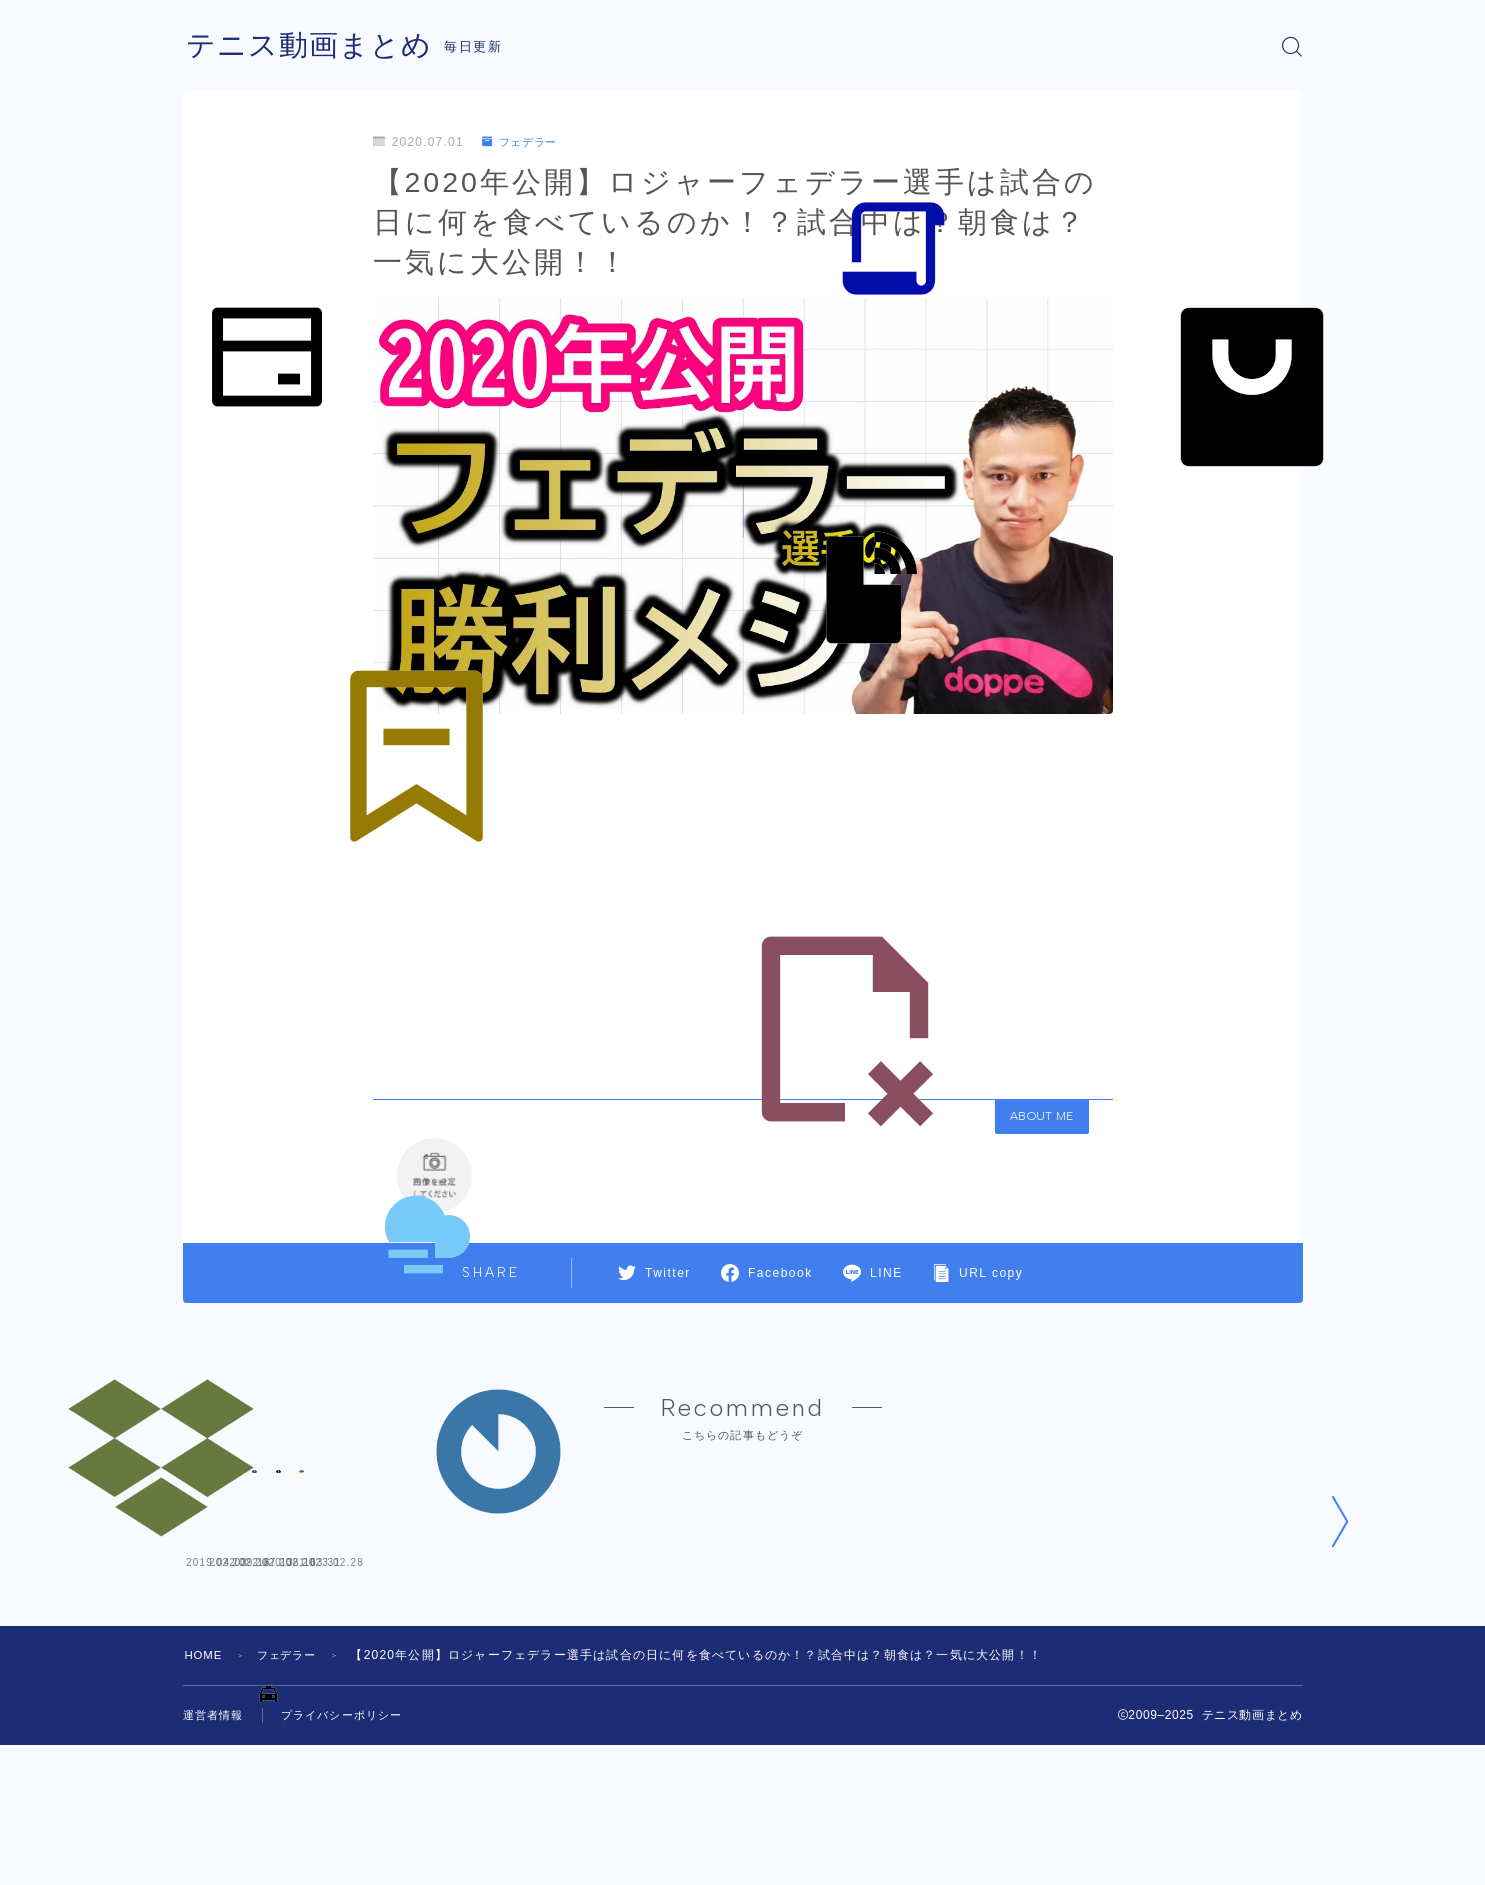 The height and width of the screenshot is (1885, 1485). Describe the element at coordinates (845, 1029) in the screenshot. I see `close the current document` at that location.